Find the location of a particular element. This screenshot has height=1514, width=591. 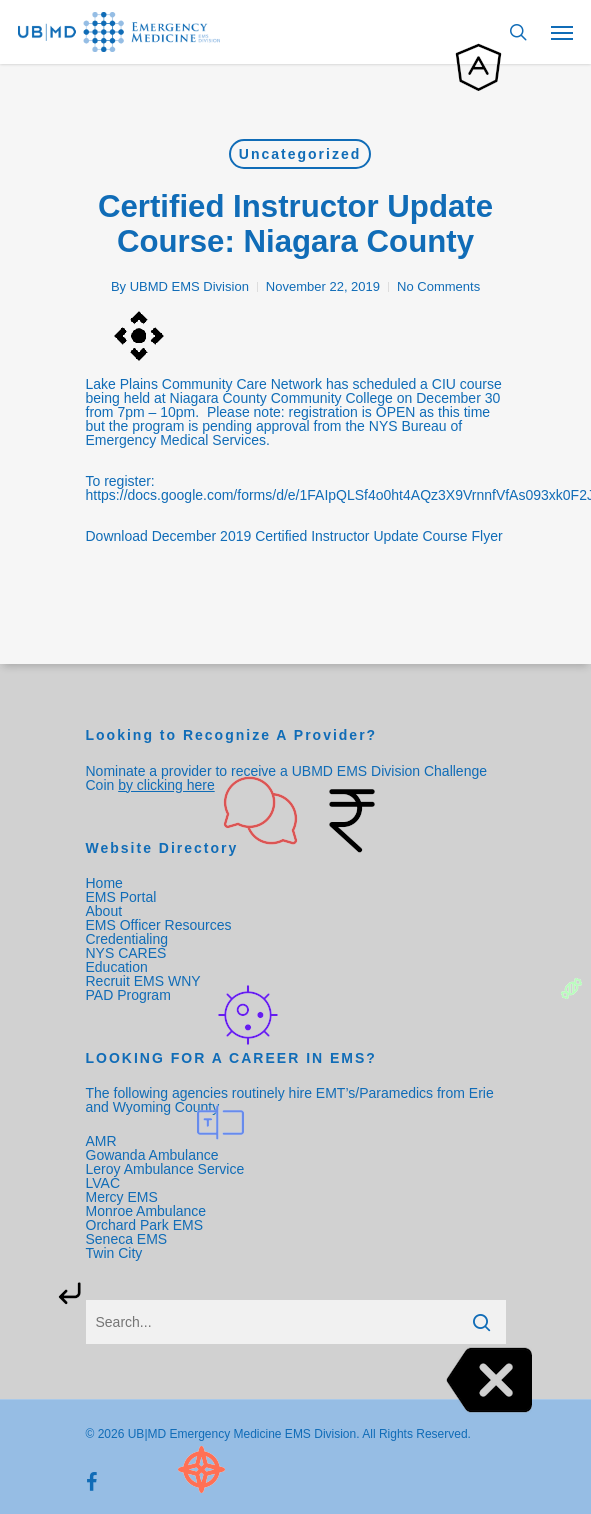

enter or edit text in a text field is located at coordinates (220, 1122).